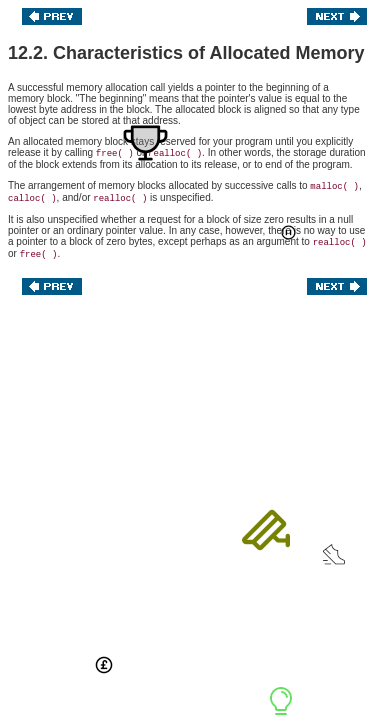 This screenshot has width=375, height=720. I want to click on access security camera settings, so click(266, 533).